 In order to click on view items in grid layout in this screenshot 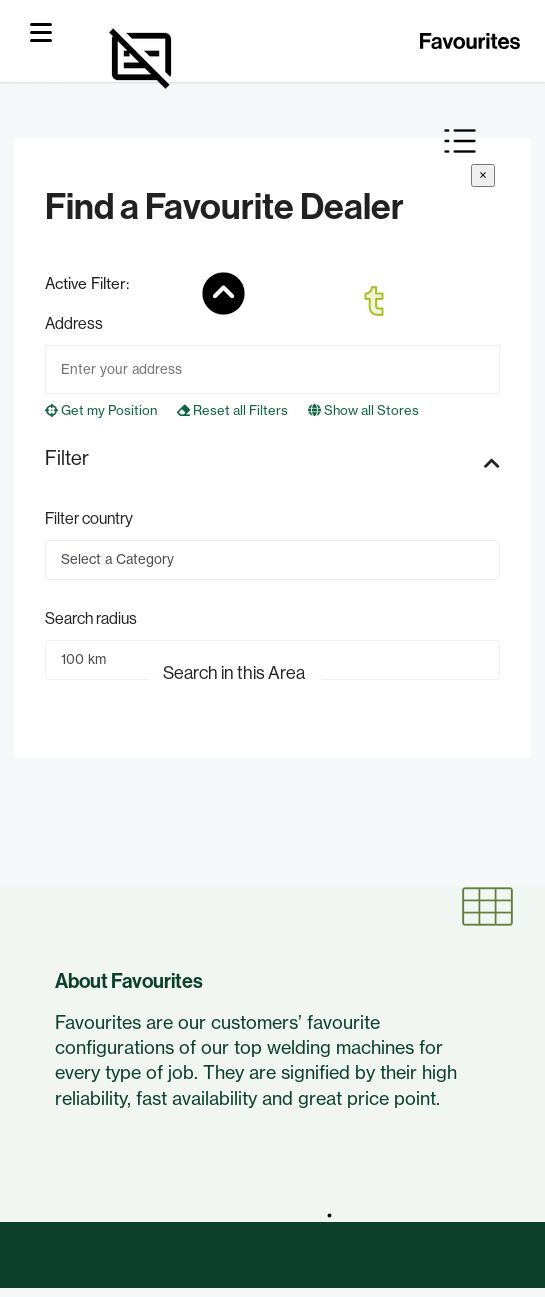, I will do `click(487, 906)`.